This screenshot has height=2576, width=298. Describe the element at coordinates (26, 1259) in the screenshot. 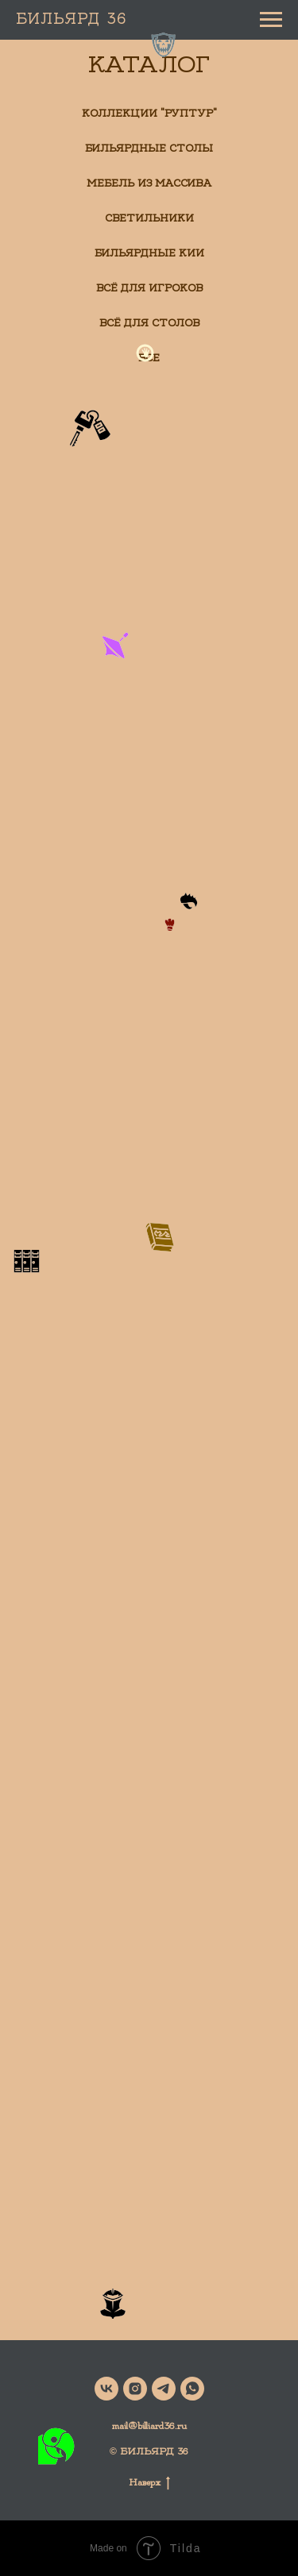

I see `access storage lockers or compartments` at that location.